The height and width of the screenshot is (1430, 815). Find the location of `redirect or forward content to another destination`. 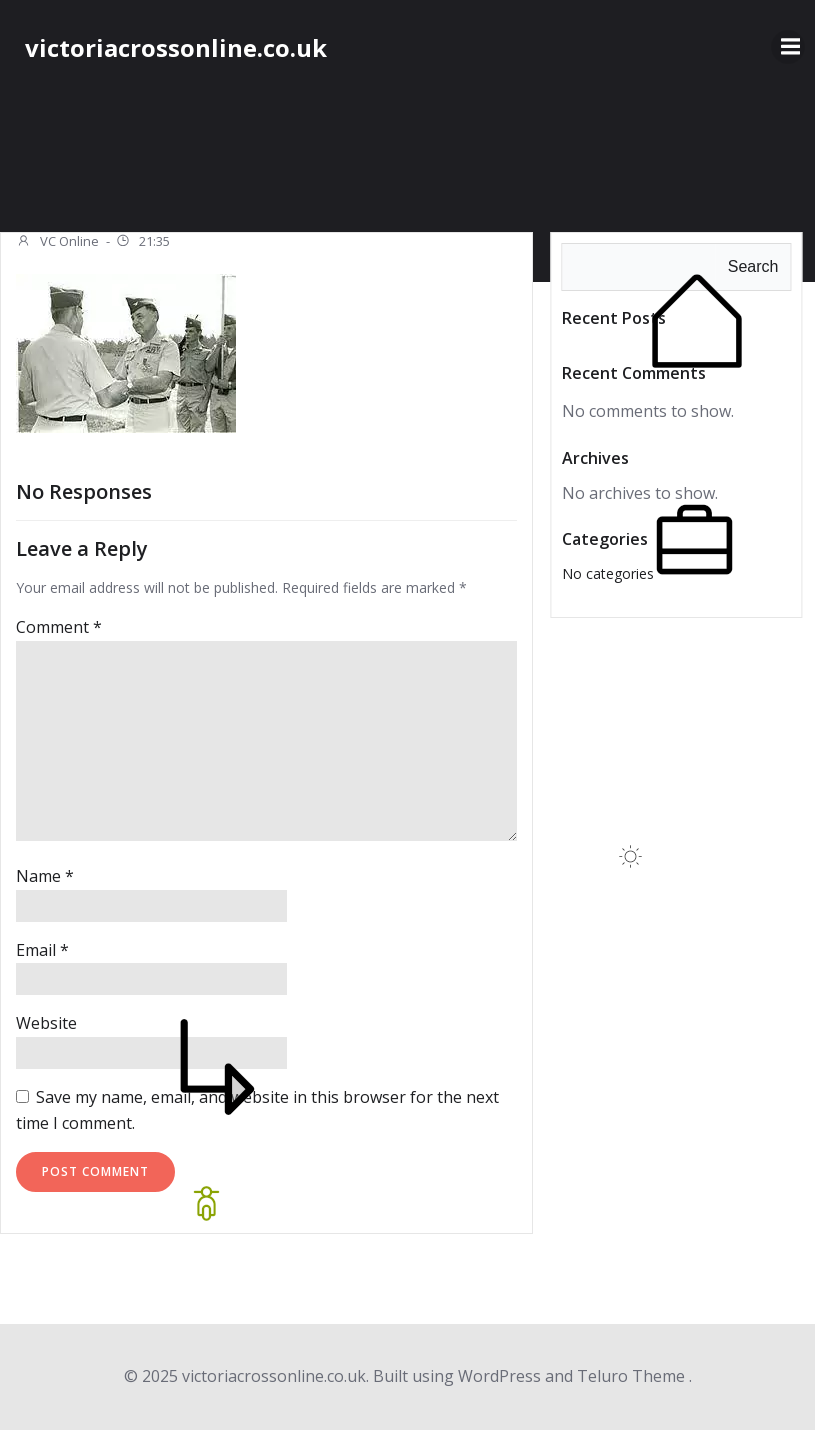

redirect or forward content to another destination is located at coordinates (210, 1067).